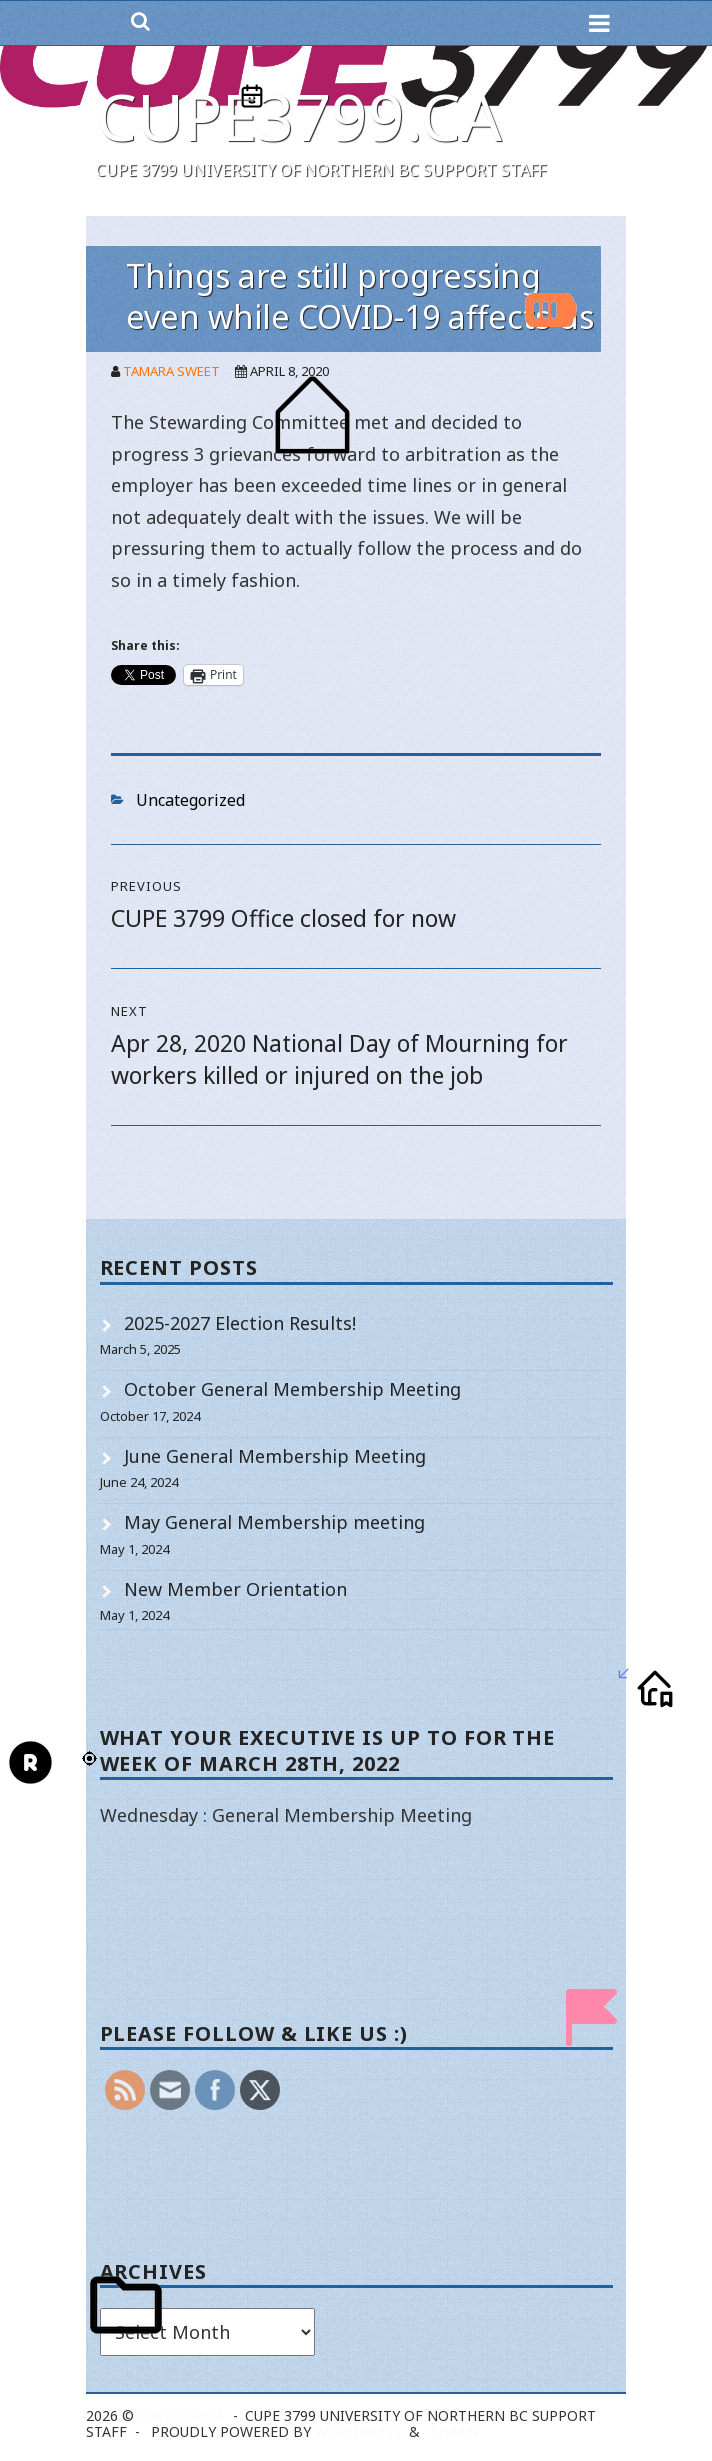 The height and width of the screenshot is (2461, 712). What do you see at coordinates (591, 2014) in the screenshot?
I see `flag or bookmark an item` at bounding box center [591, 2014].